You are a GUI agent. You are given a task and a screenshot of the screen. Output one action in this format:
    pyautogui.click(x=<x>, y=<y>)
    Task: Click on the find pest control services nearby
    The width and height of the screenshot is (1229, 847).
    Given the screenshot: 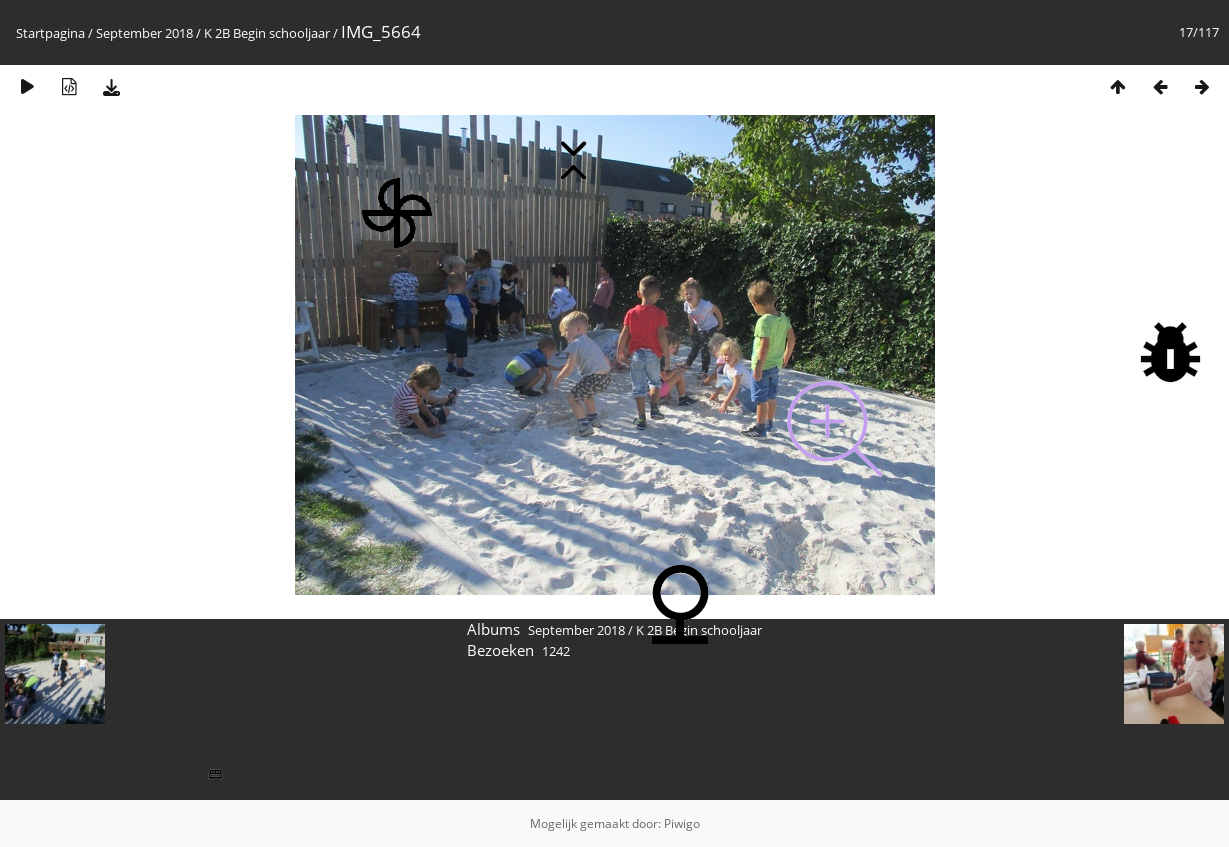 What is the action you would take?
    pyautogui.click(x=1170, y=352)
    